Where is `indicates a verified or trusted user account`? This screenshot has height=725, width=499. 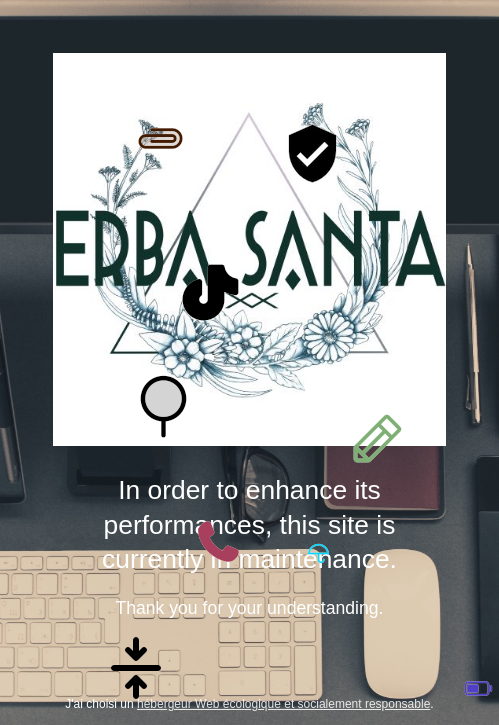
indicates a verified or trusted user account is located at coordinates (312, 153).